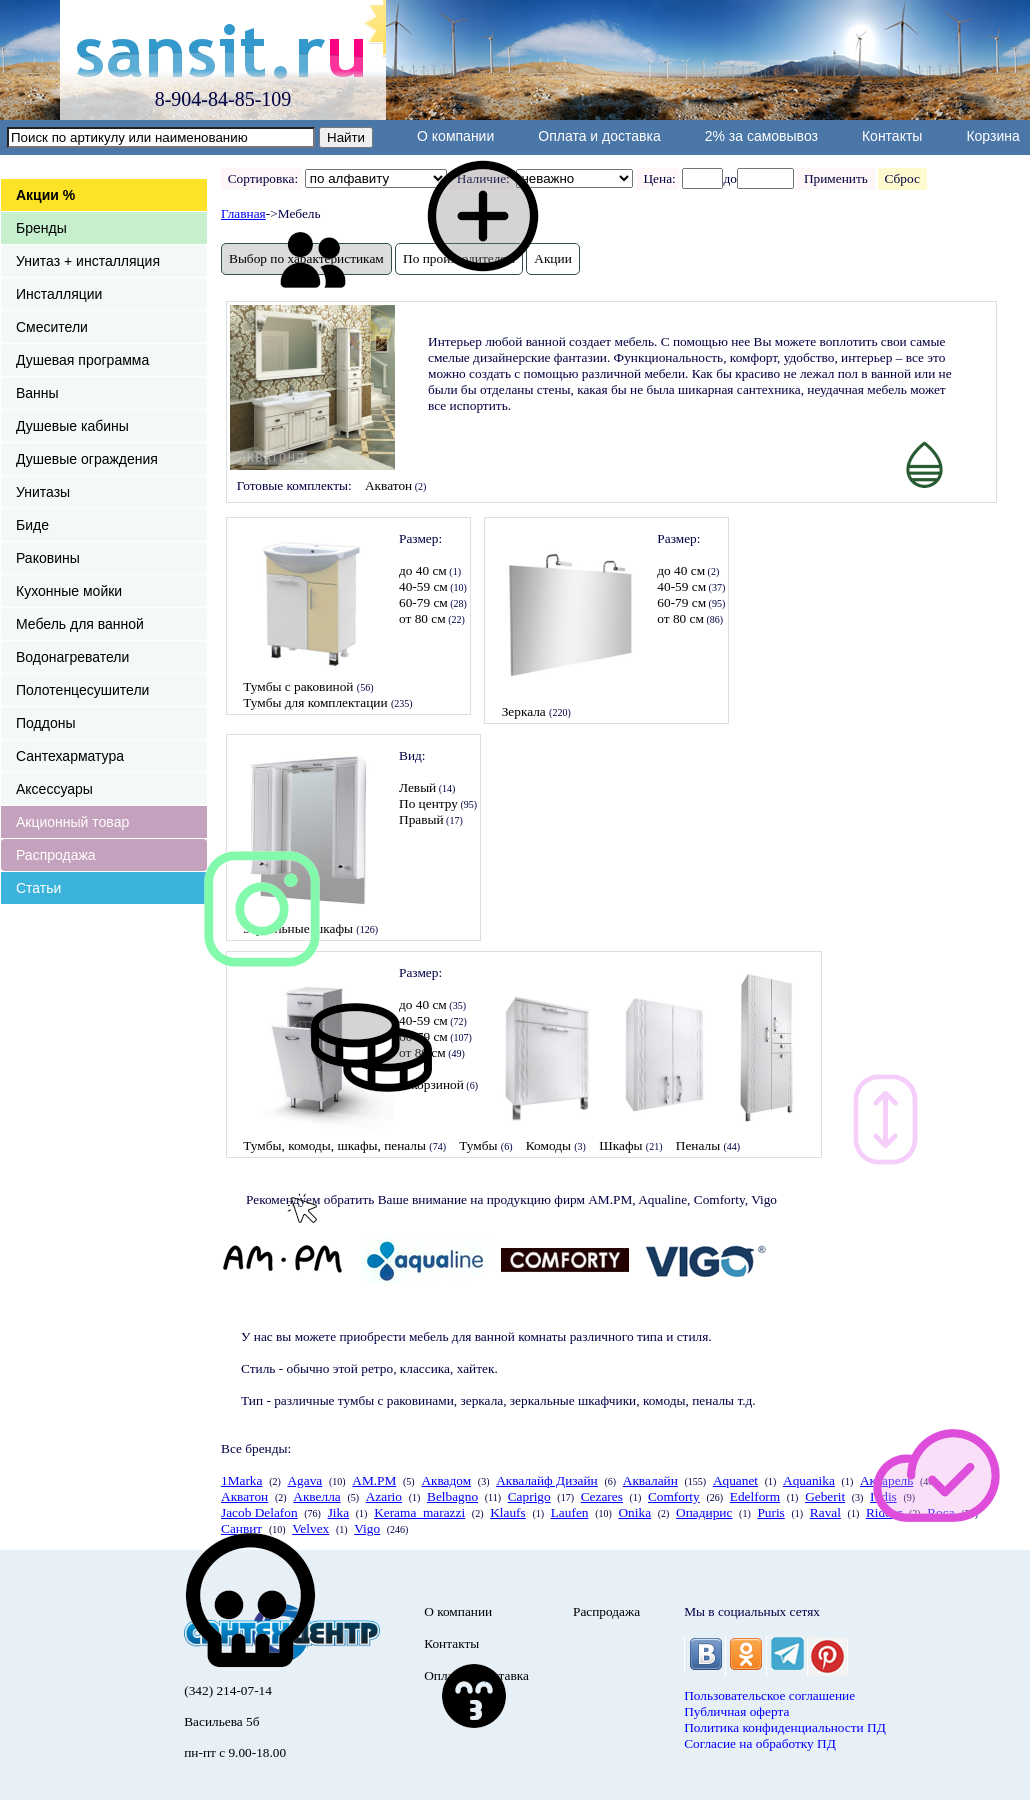 The width and height of the screenshot is (1030, 1800). Describe the element at coordinates (924, 466) in the screenshot. I see `indicates partial fill level or half-full status` at that location.